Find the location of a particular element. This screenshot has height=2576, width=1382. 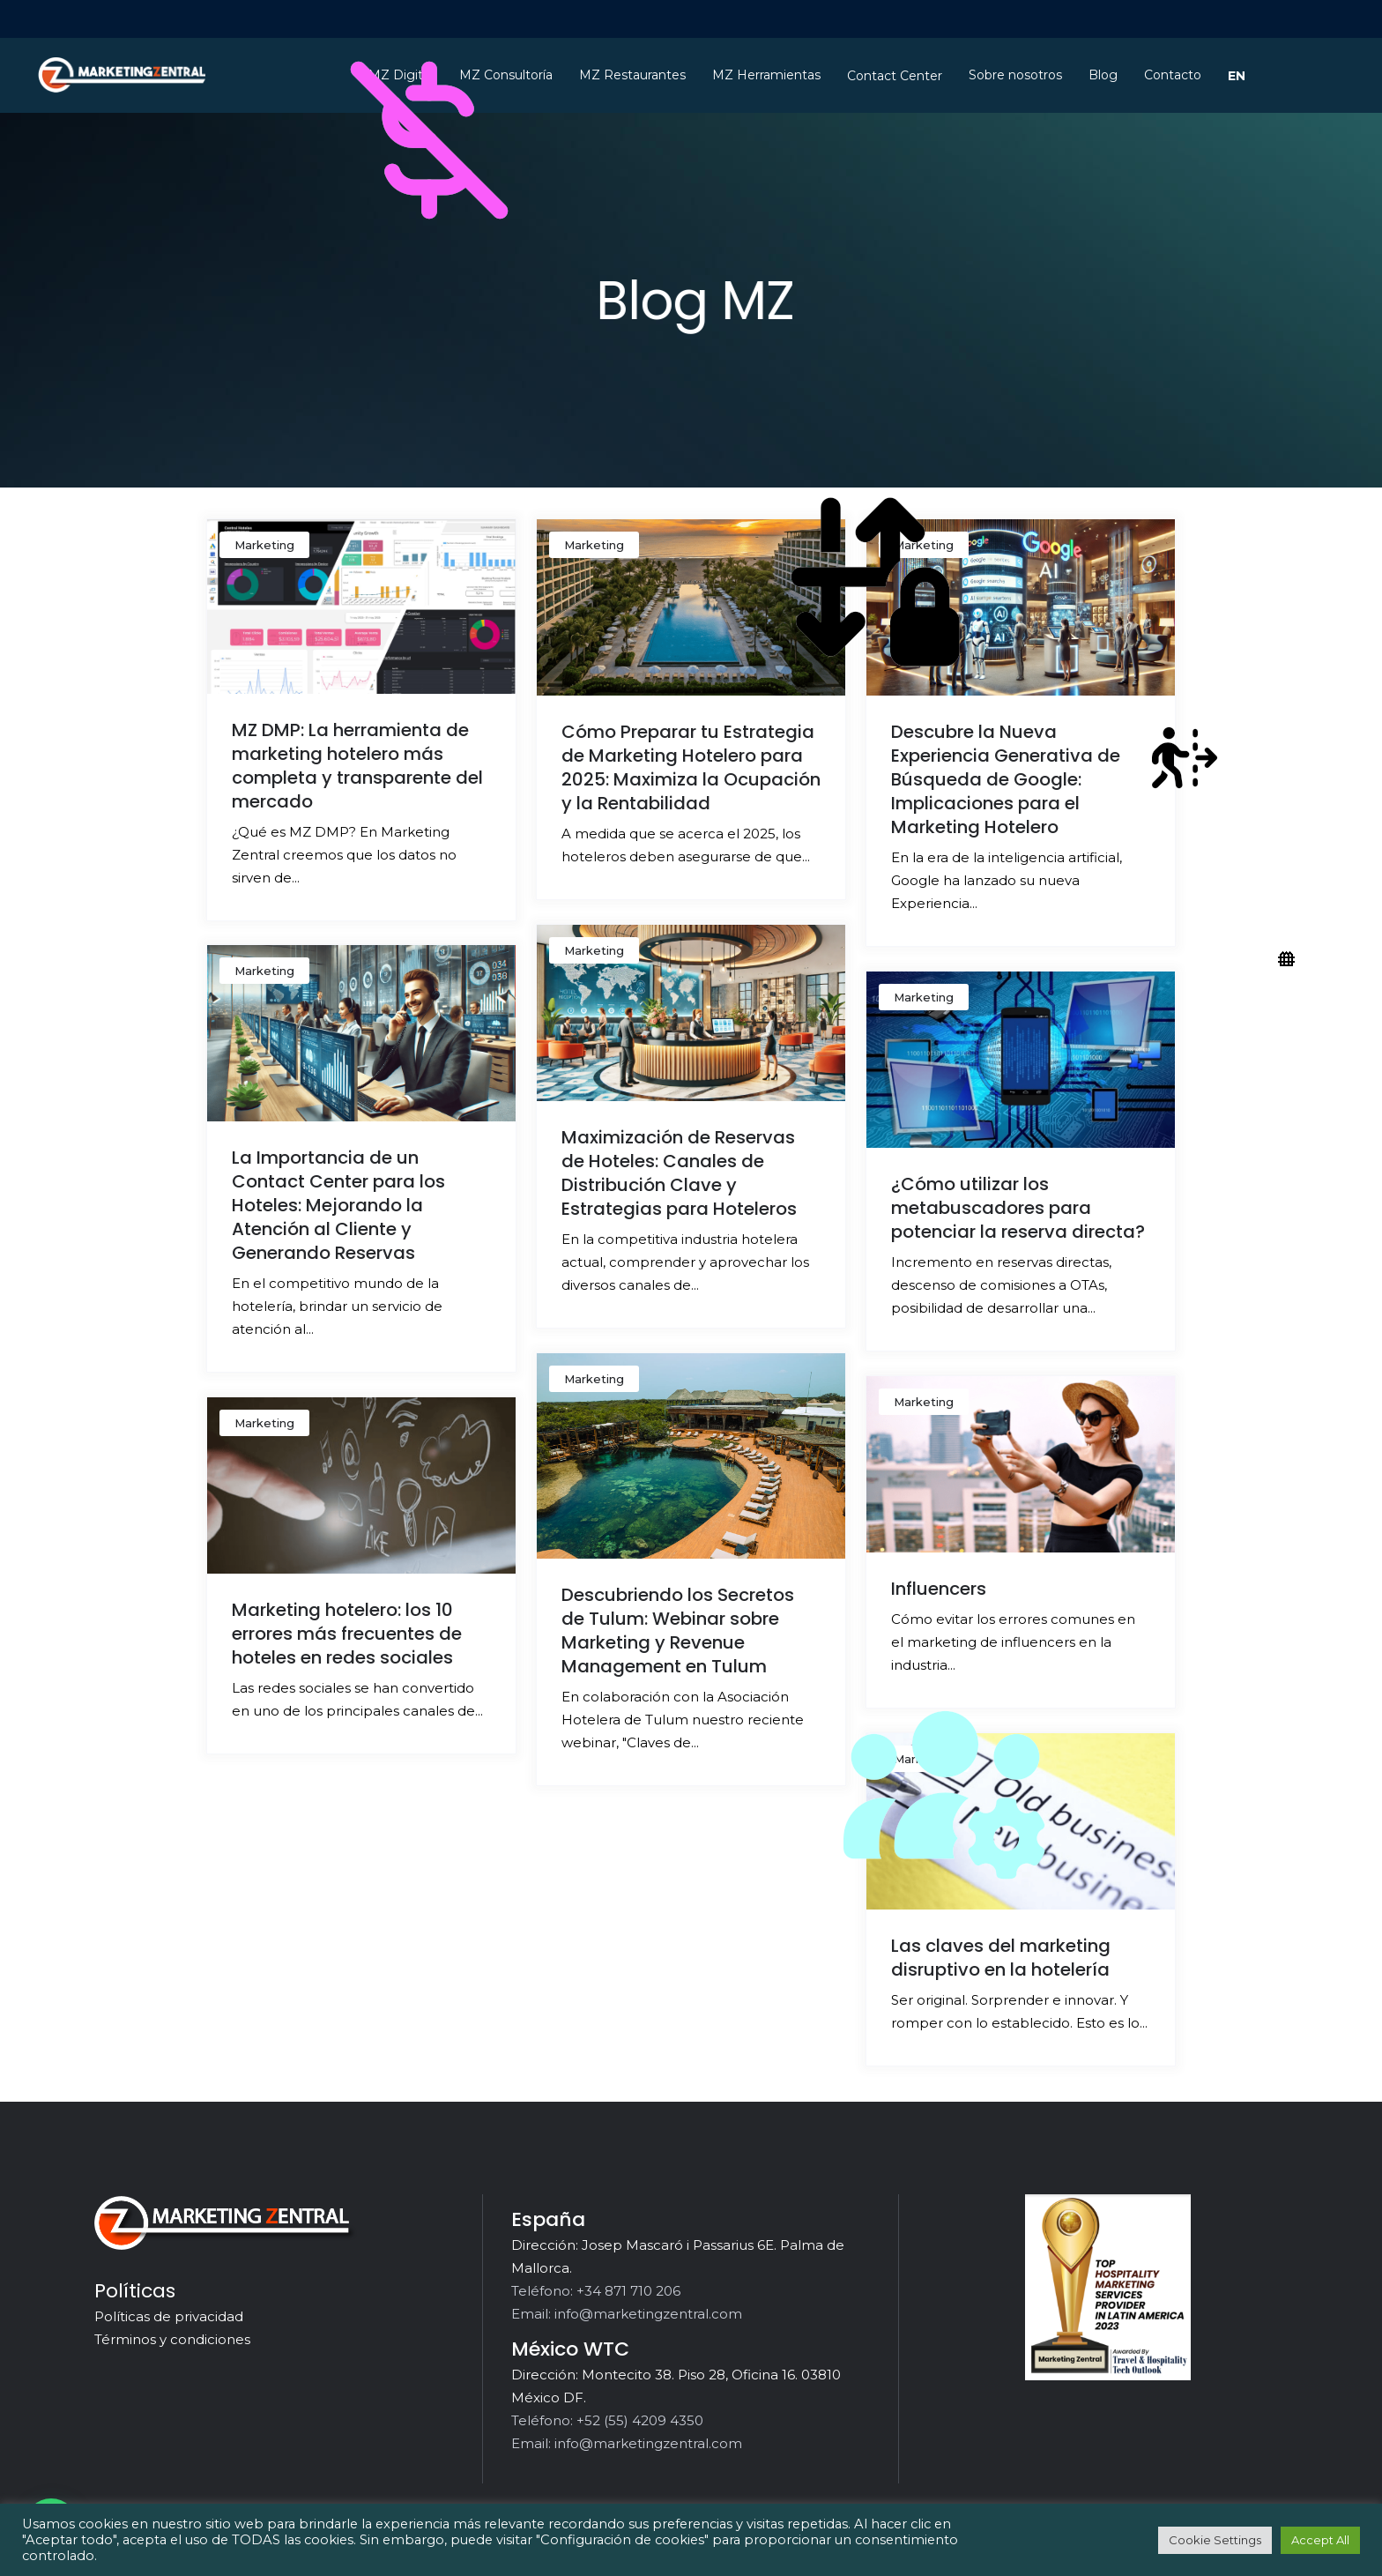

manage user settings and permissions is located at coordinates (945, 1787).